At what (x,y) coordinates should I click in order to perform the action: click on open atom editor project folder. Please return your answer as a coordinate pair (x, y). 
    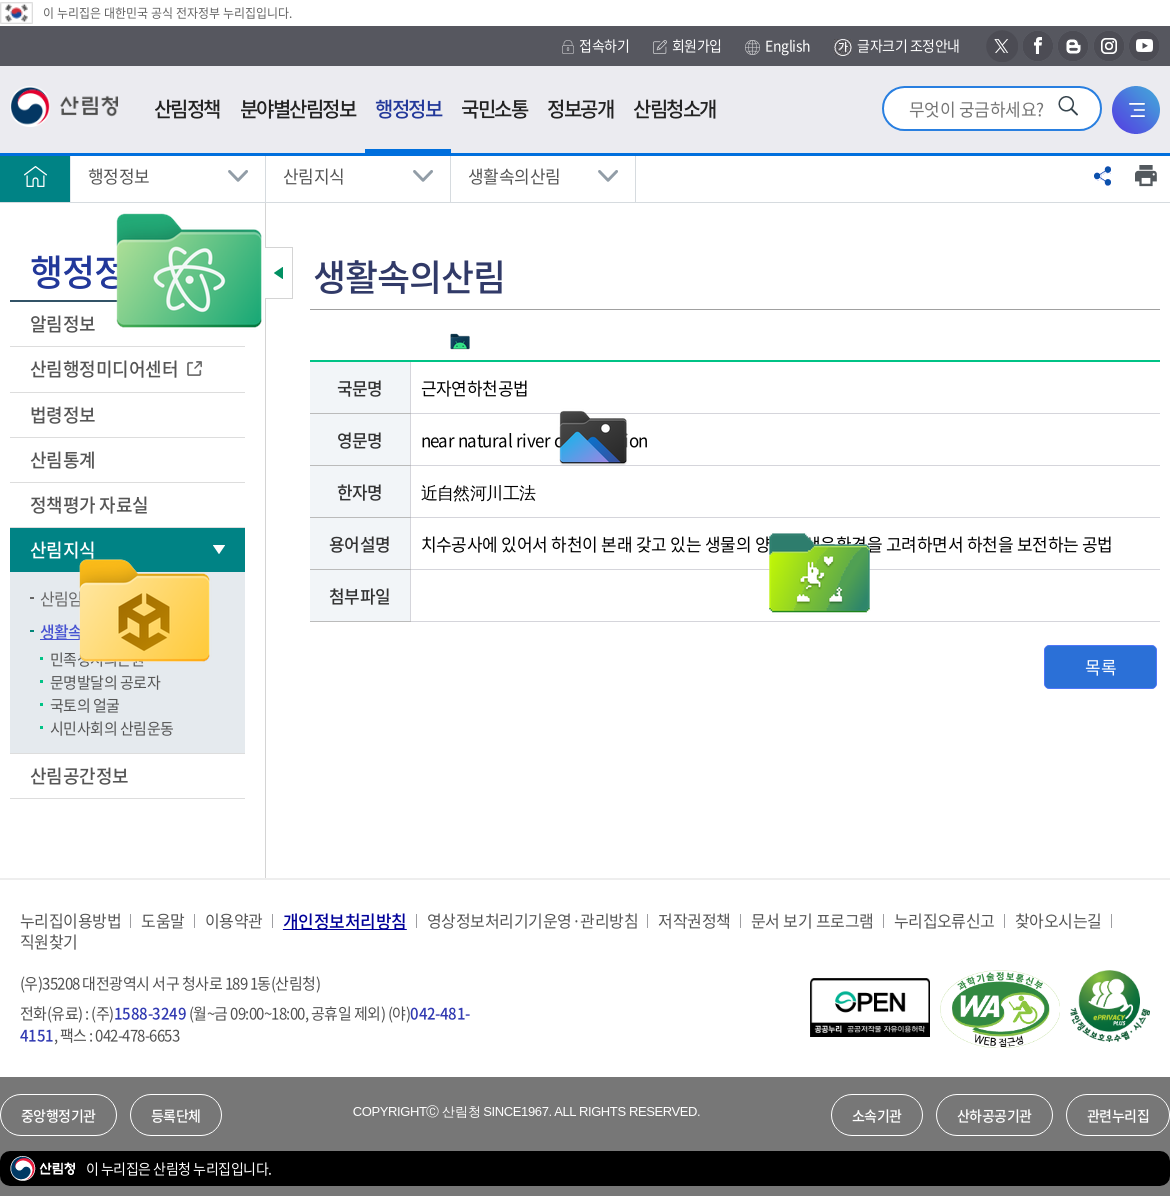
    Looking at the image, I should click on (188, 274).